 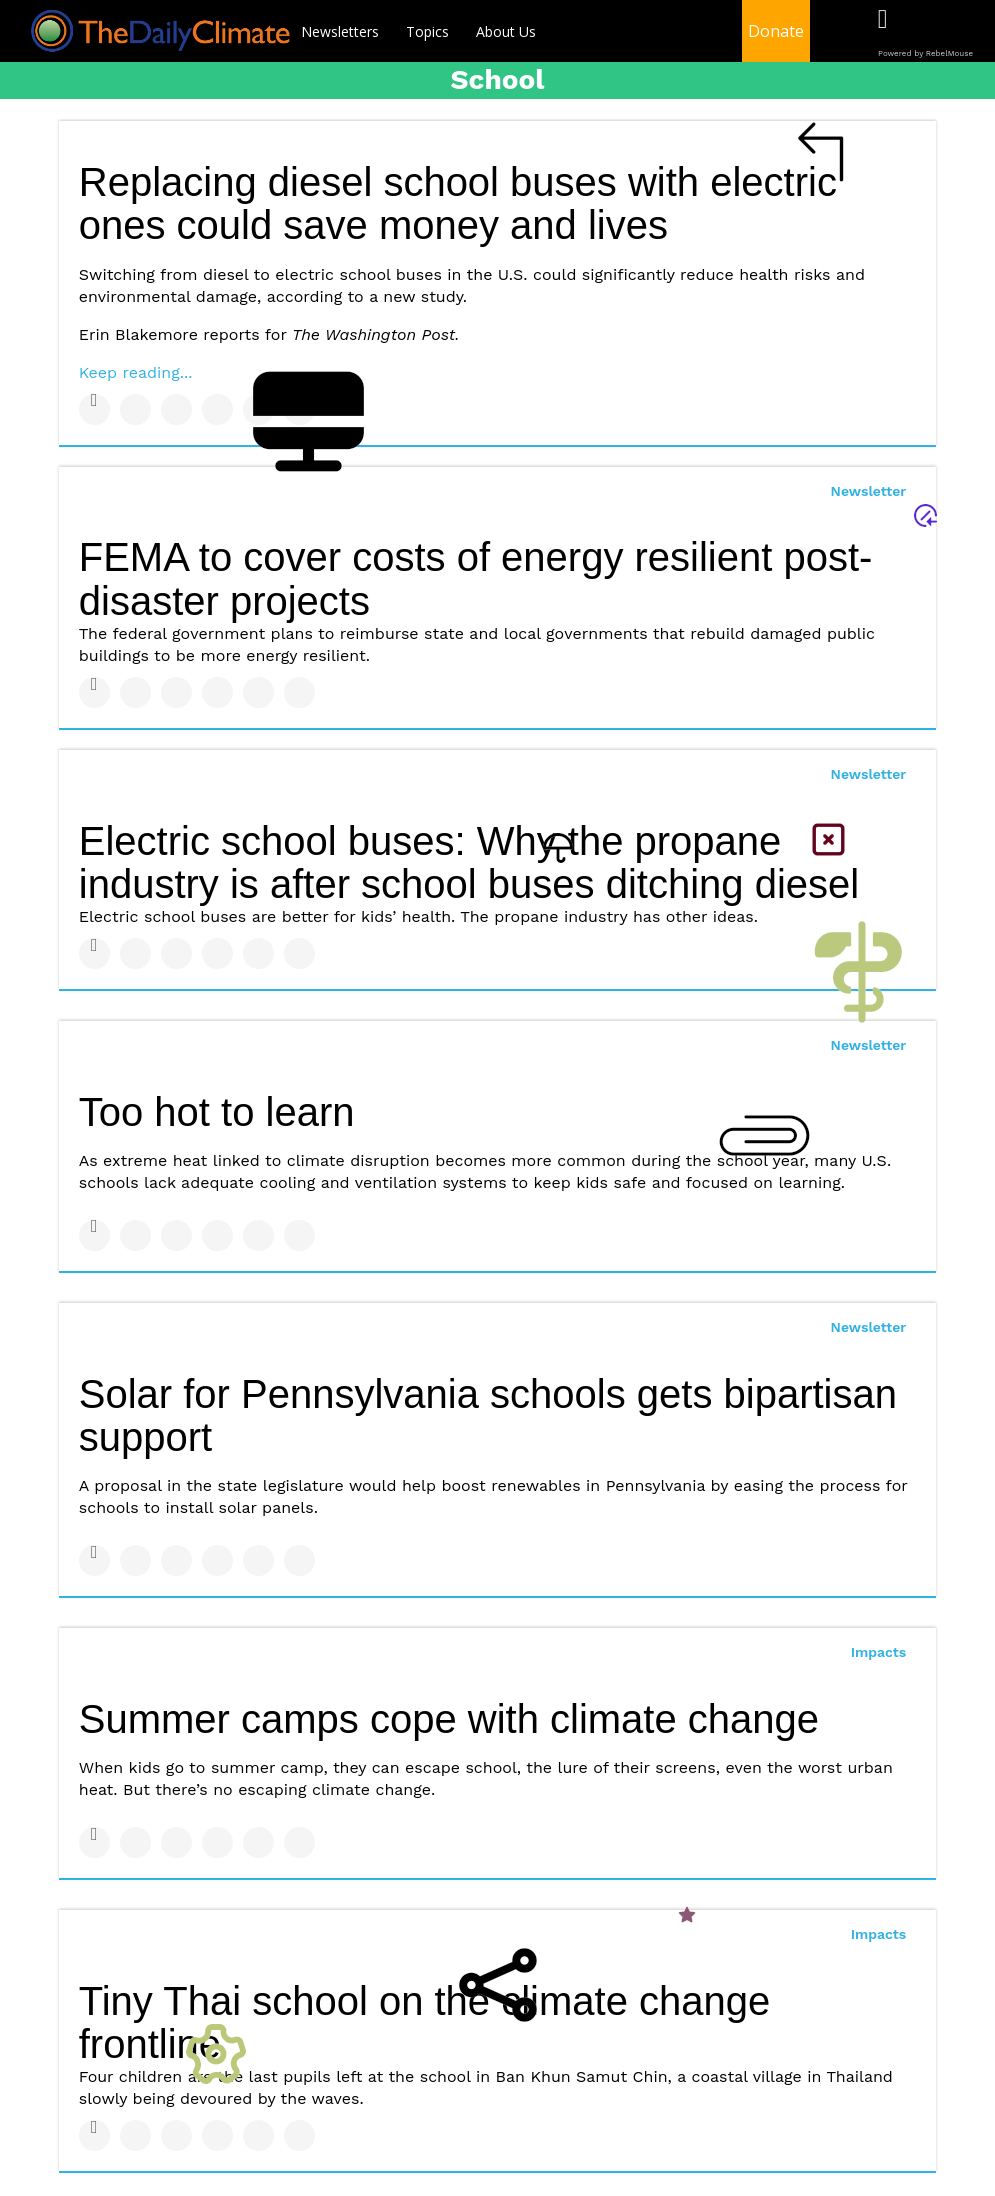 I want to click on view on desktop display, so click(x=308, y=421).